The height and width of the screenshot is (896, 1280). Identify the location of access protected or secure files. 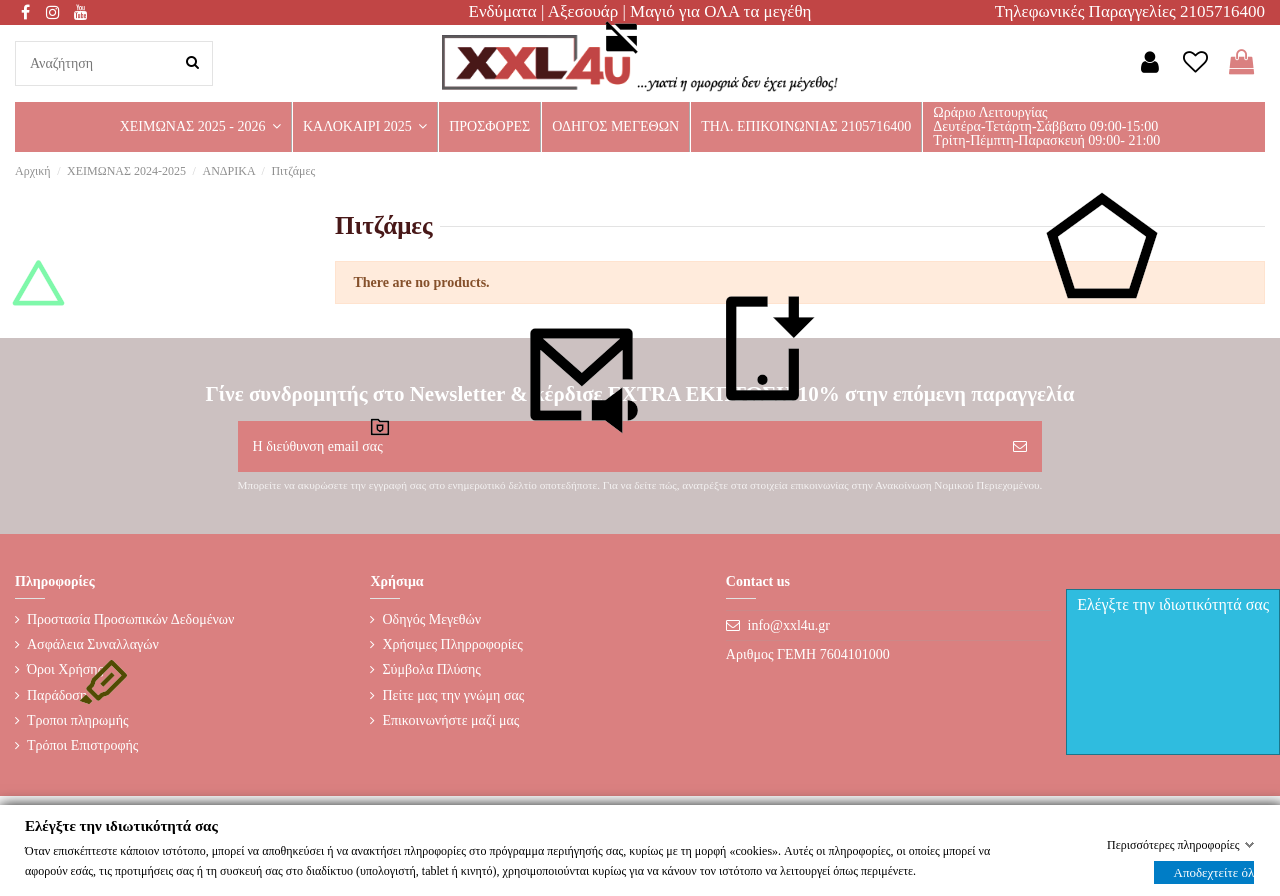
(380, 427).